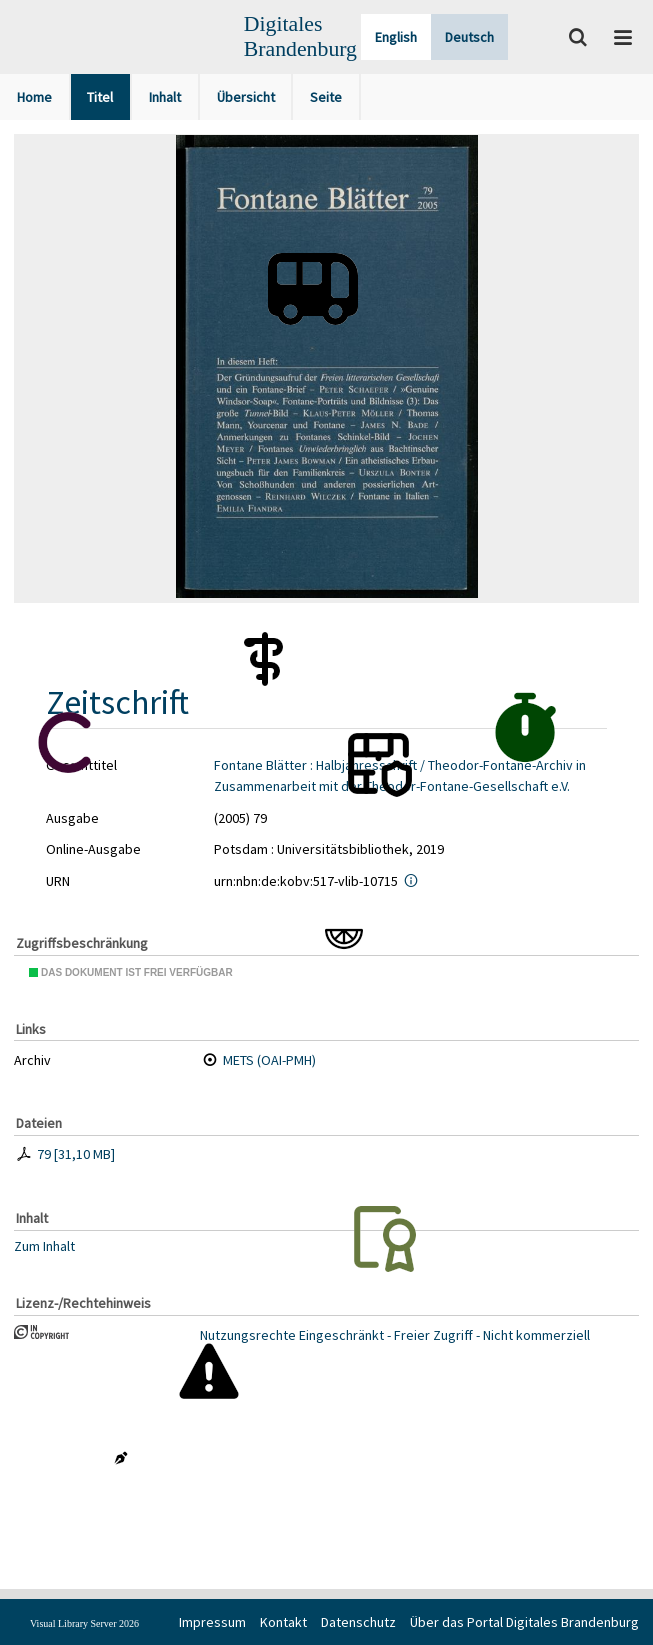  What do you see at coordinates (313, 289) in the screenshot?
I see `view bus or public transit options` at bounding box center [313, 289].